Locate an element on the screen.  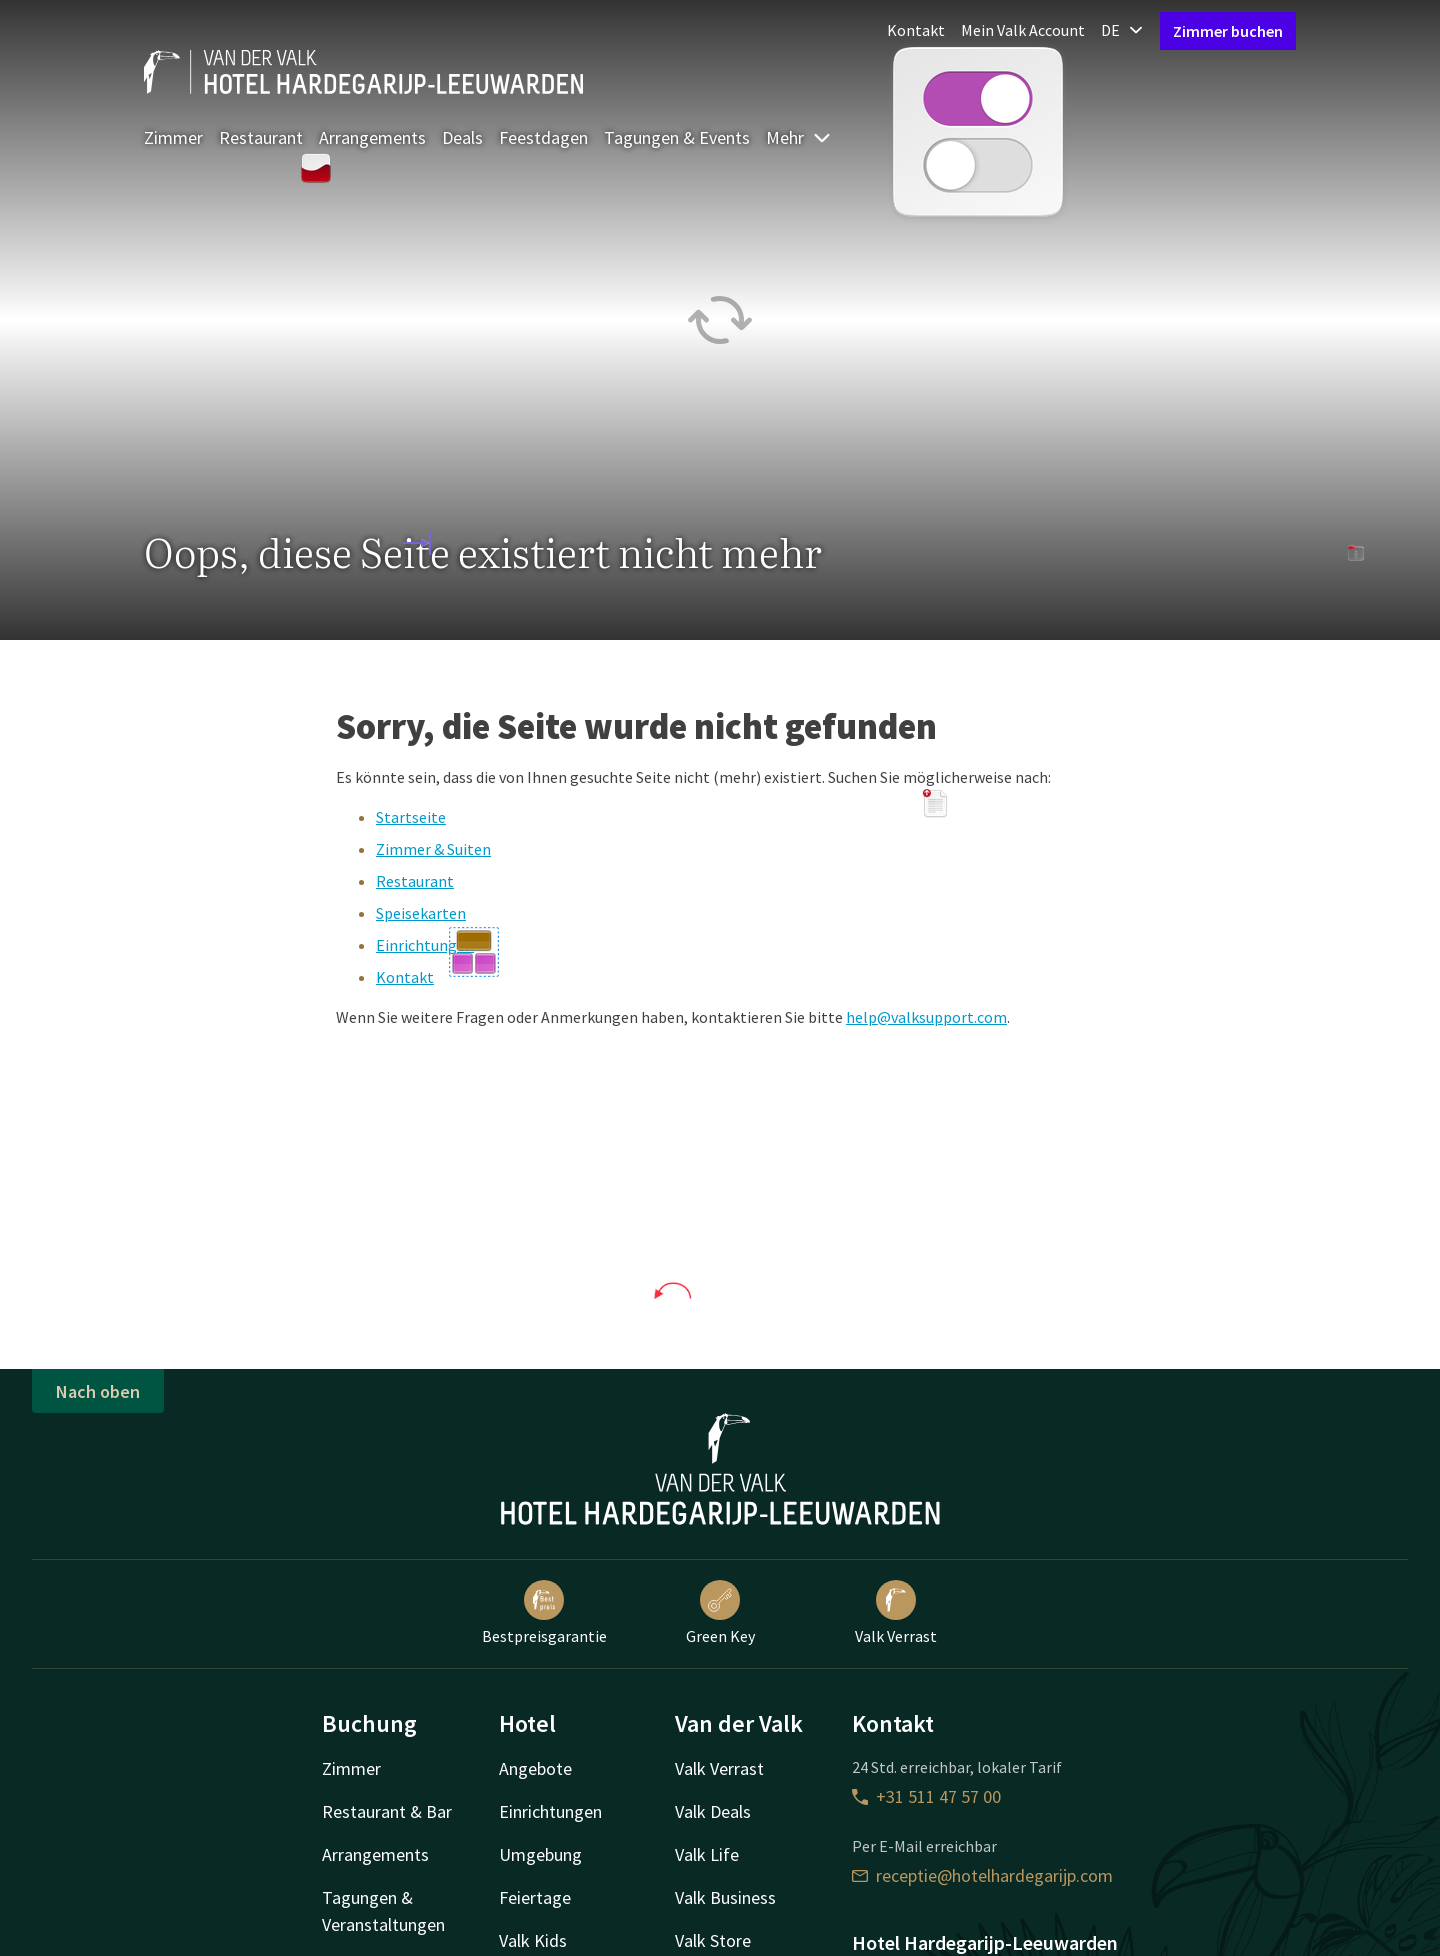
skip to the last item in a list or sequence is located at coordinates (417, 543).